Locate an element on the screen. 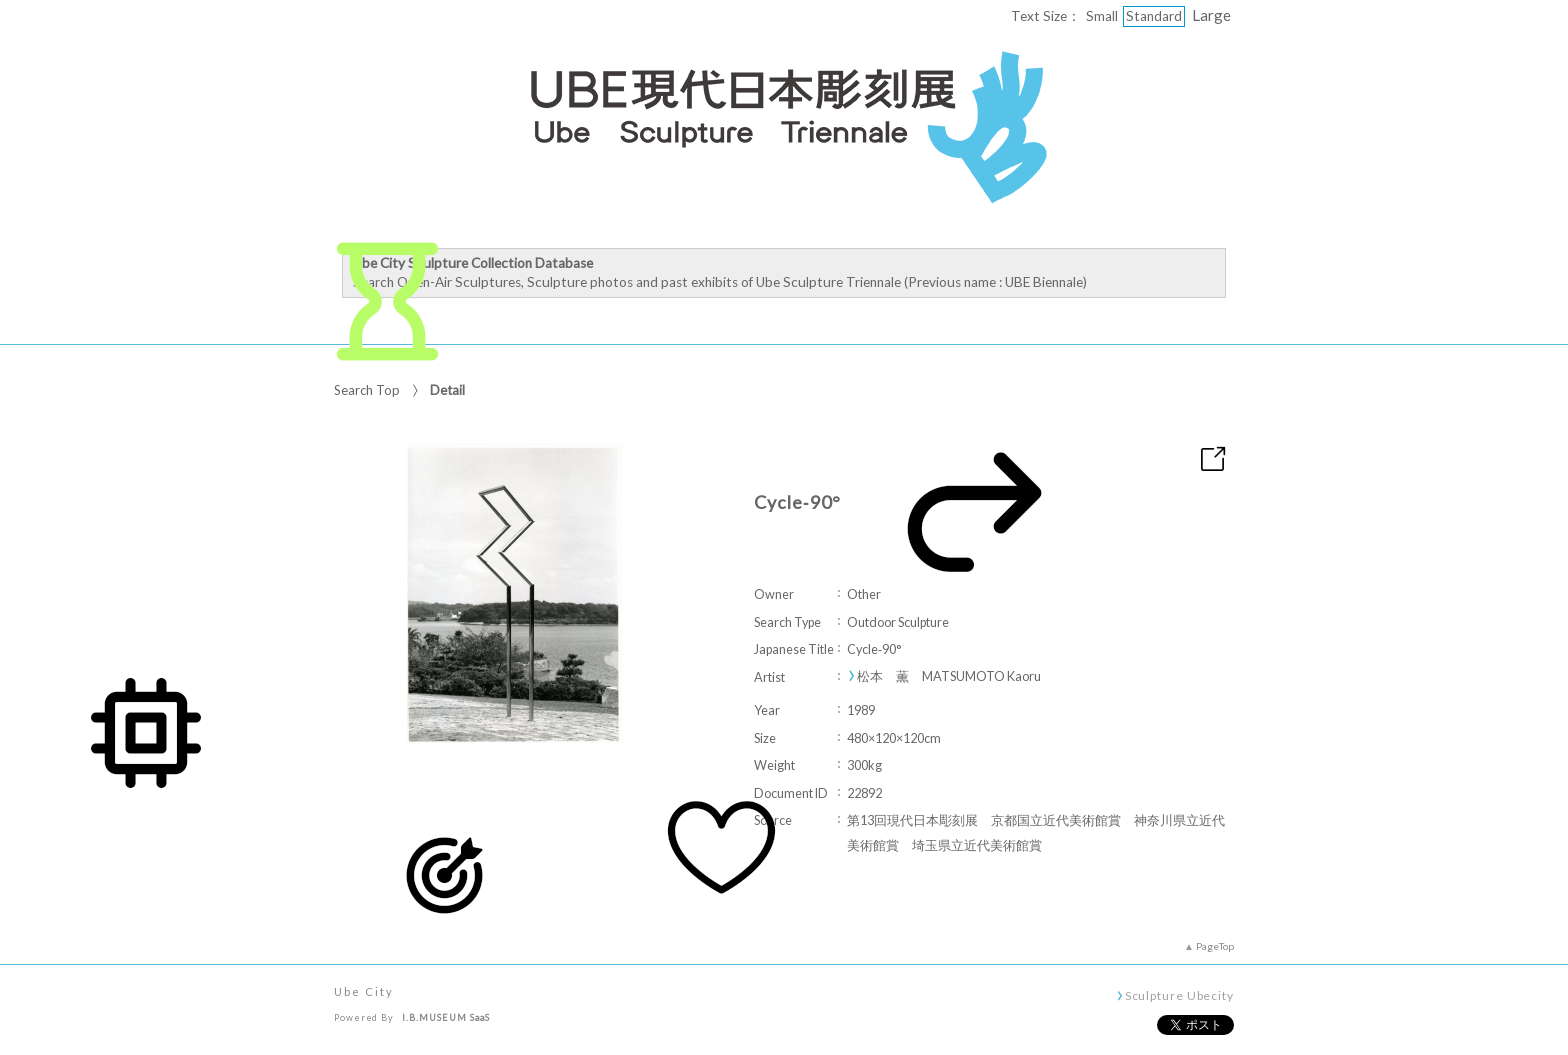  view system or hardware information is located at coordinates (146, 733).